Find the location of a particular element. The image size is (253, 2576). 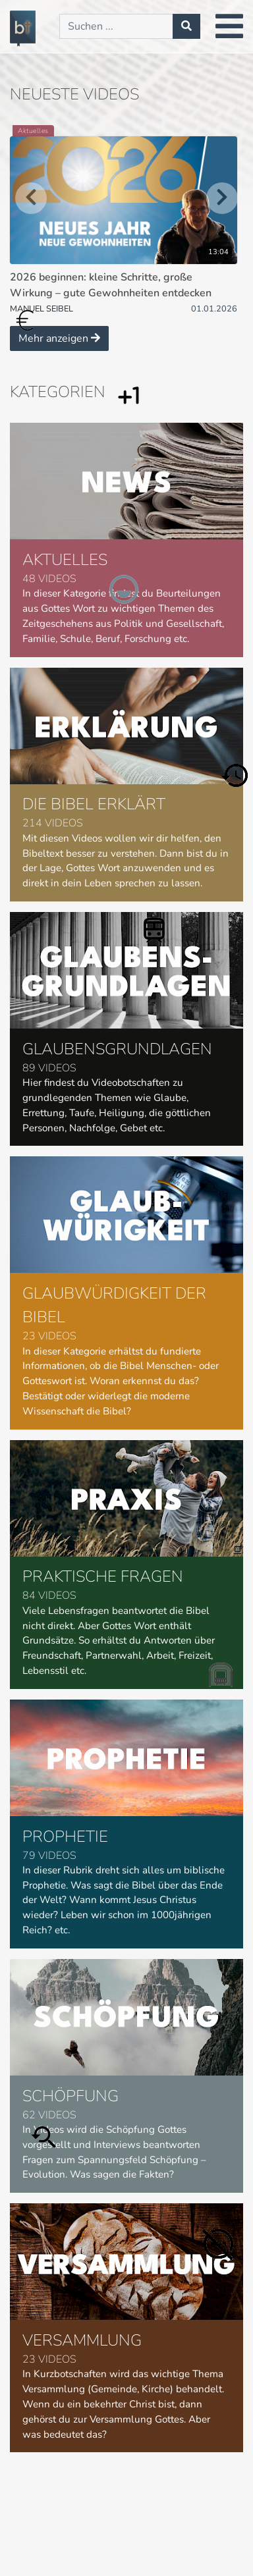

view or select euro currency is located at coordinates (26, 320).